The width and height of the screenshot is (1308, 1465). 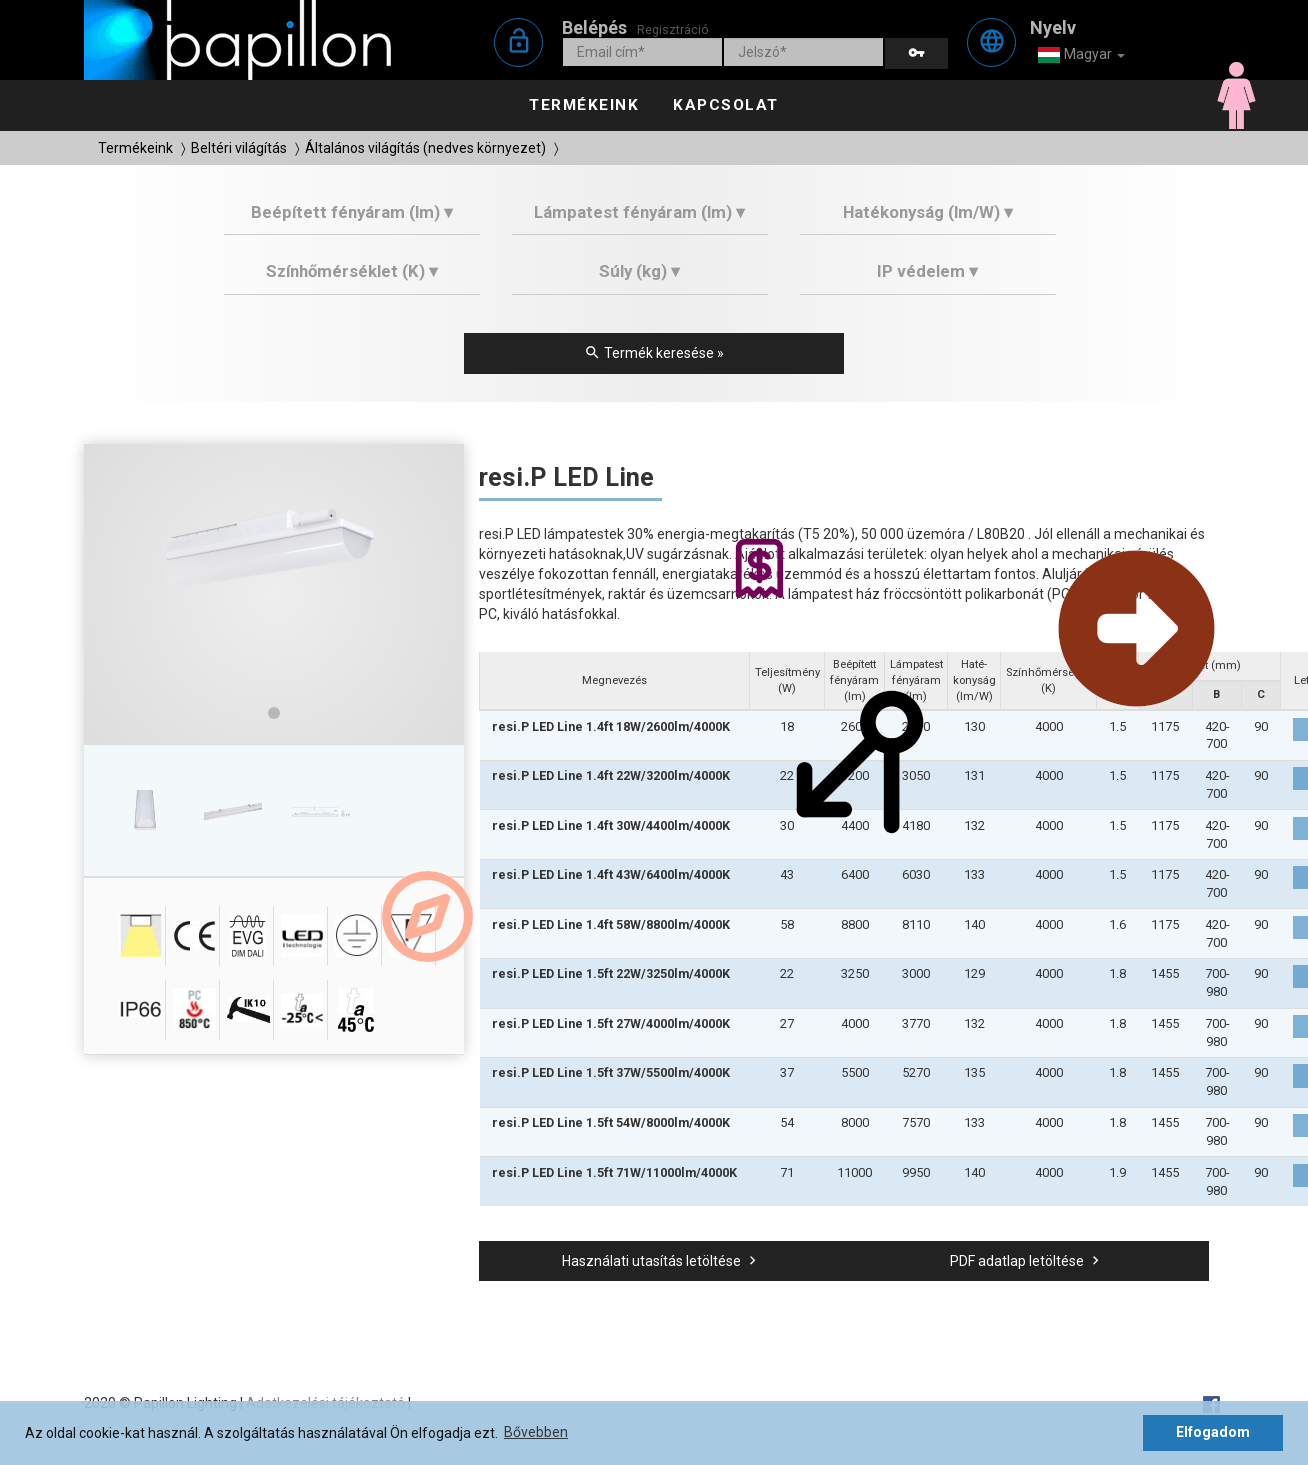 I want to click on take the first left exit at the roundabout, so click(x=860, y=762).